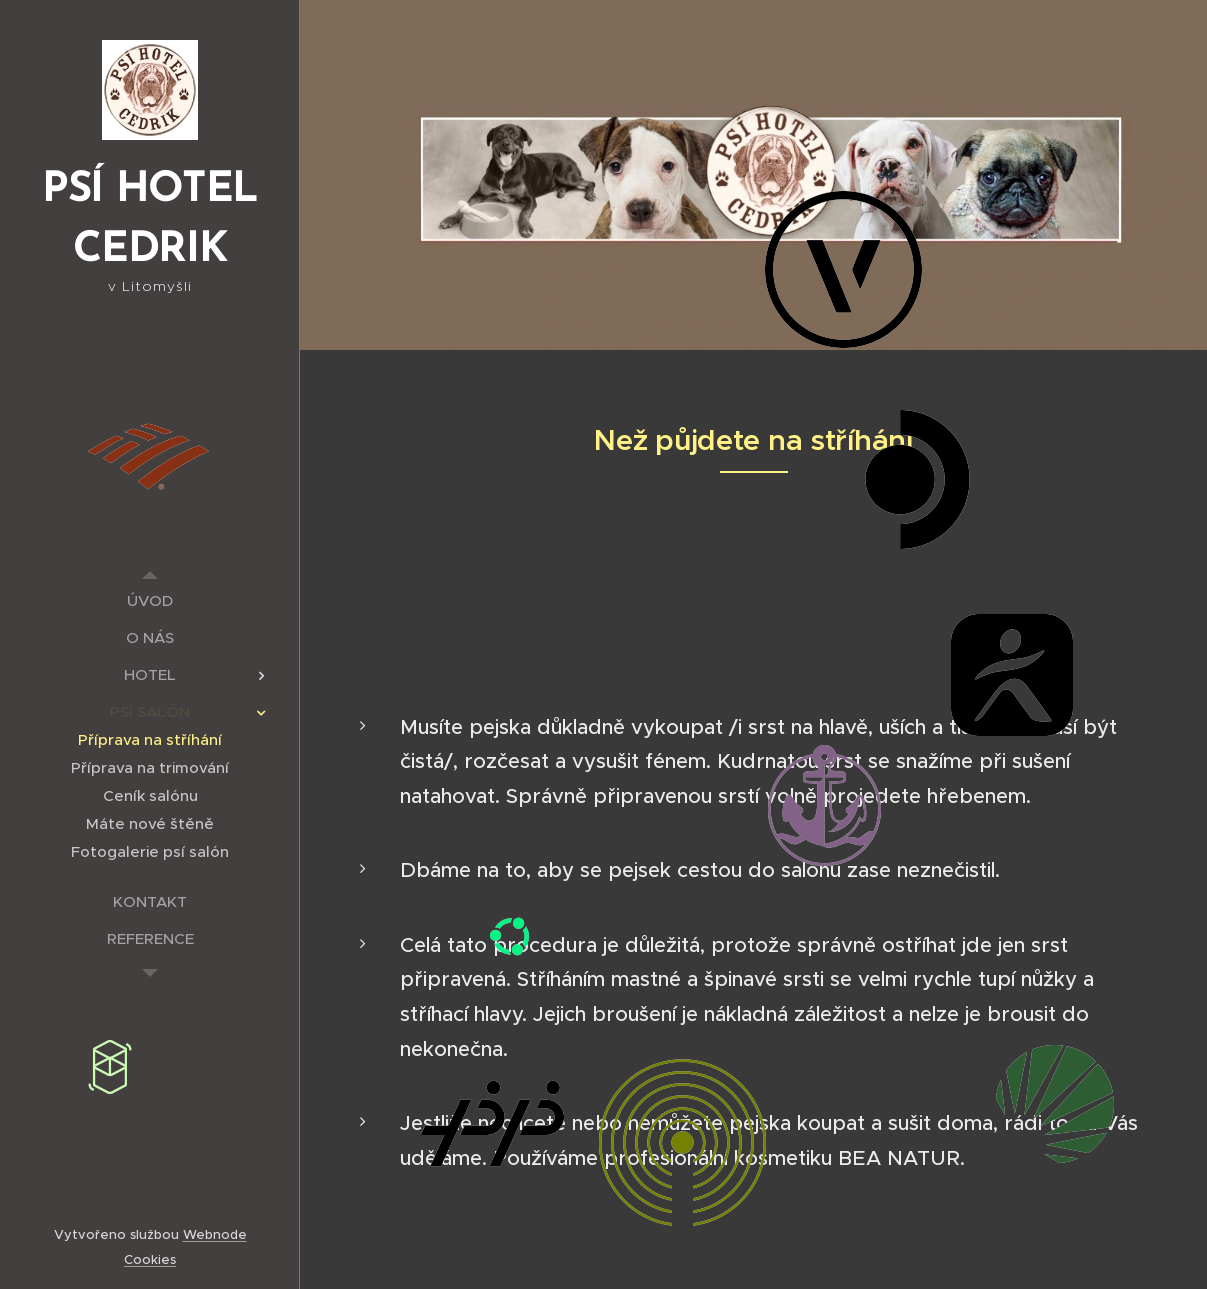 Image resolution: width=1207 pixels, height=1289 pixels. What do you see at coordinates (110, 1067) in the screenshot?
I see `fantom blockchain network logo` at bounding box center [110, 1067].